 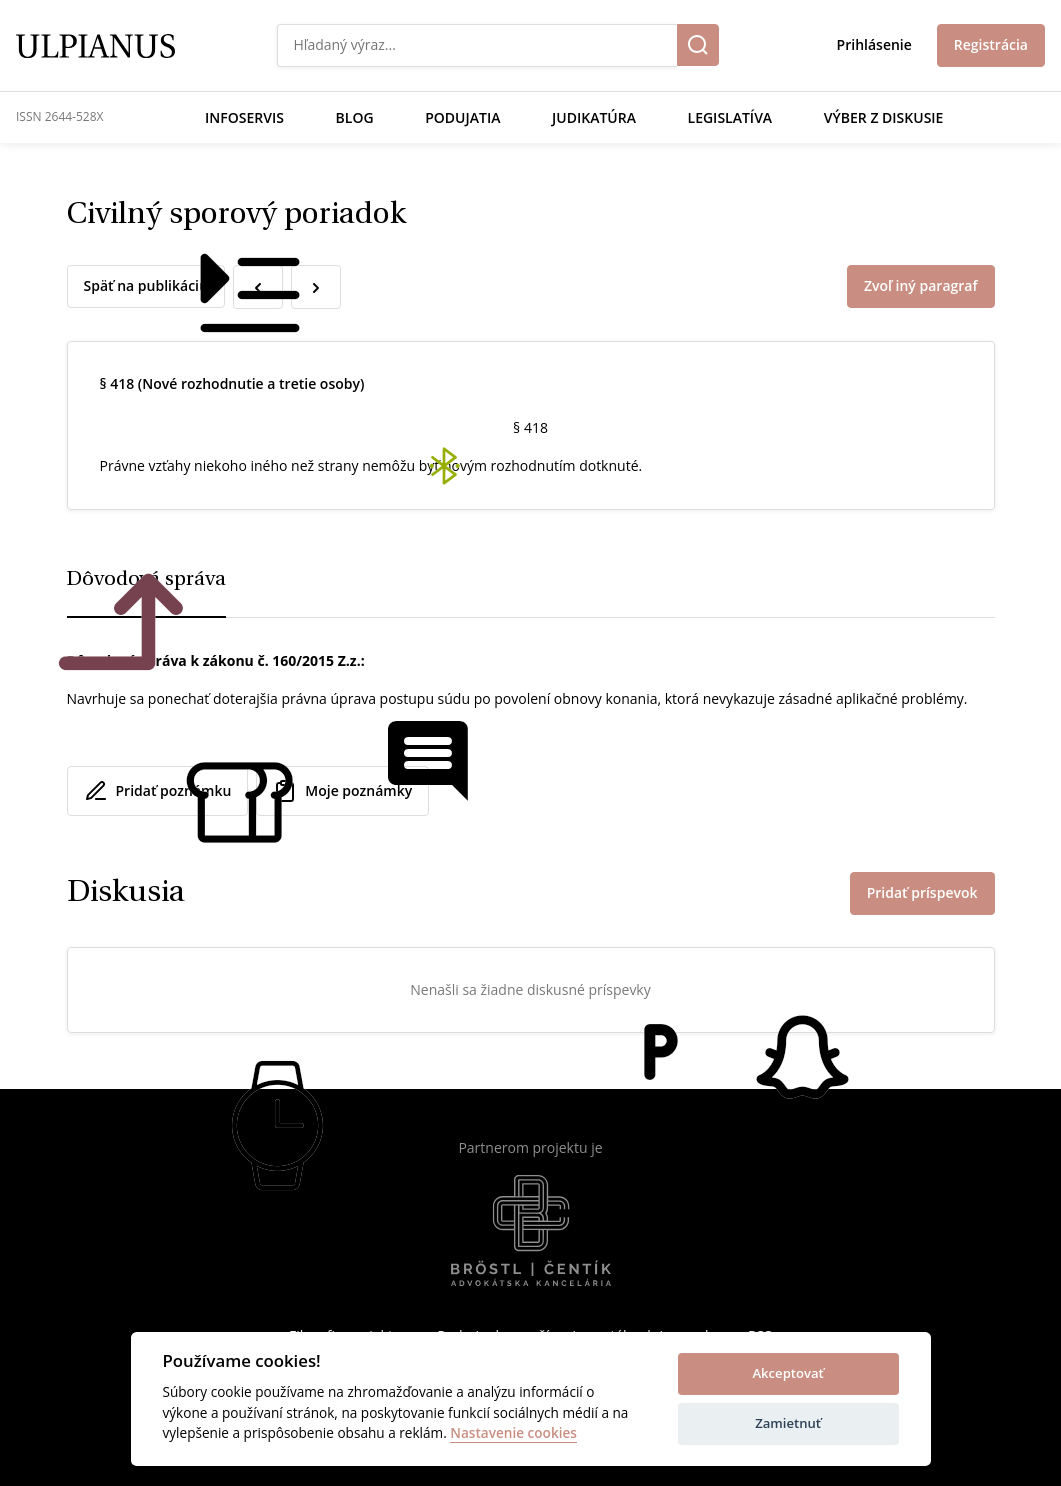 What do you see at coordinates (250, 295) in the screenshot?
I see `increase text indentation` at bounding box center [250, 295].